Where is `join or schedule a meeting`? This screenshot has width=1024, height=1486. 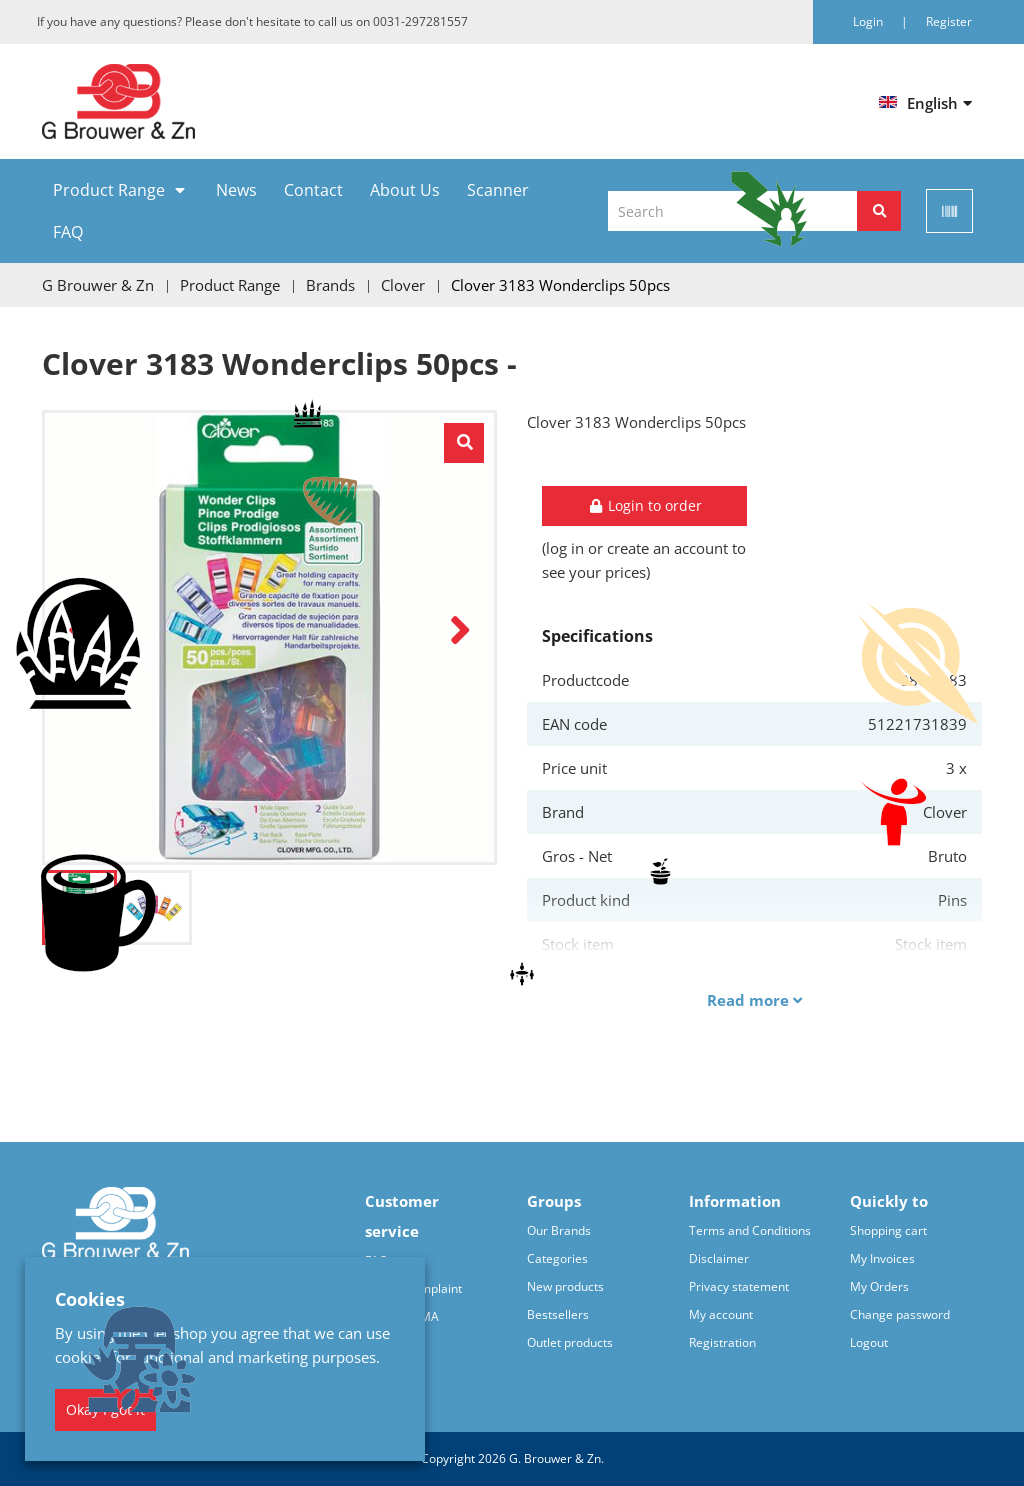 join or schedule a meeting is located at coordinates (522, 974).